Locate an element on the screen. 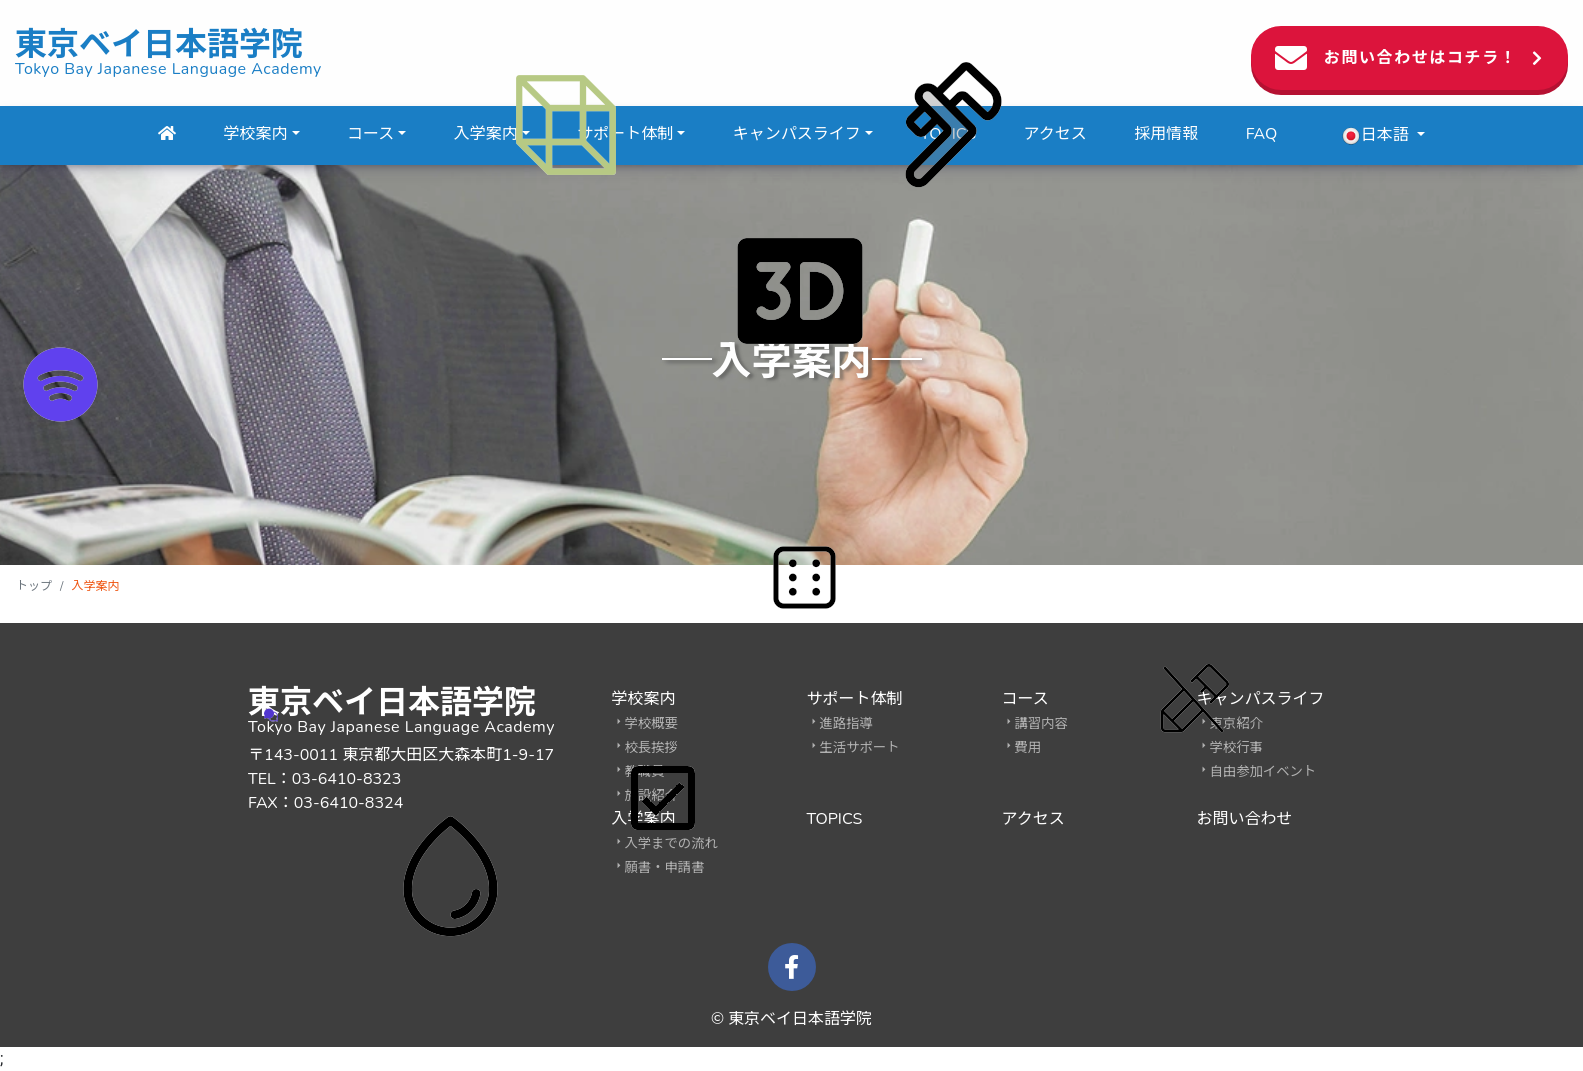 This screenshot has width=1583, height=1071. switch to 3D view mode is located at coordinates (800, 291).